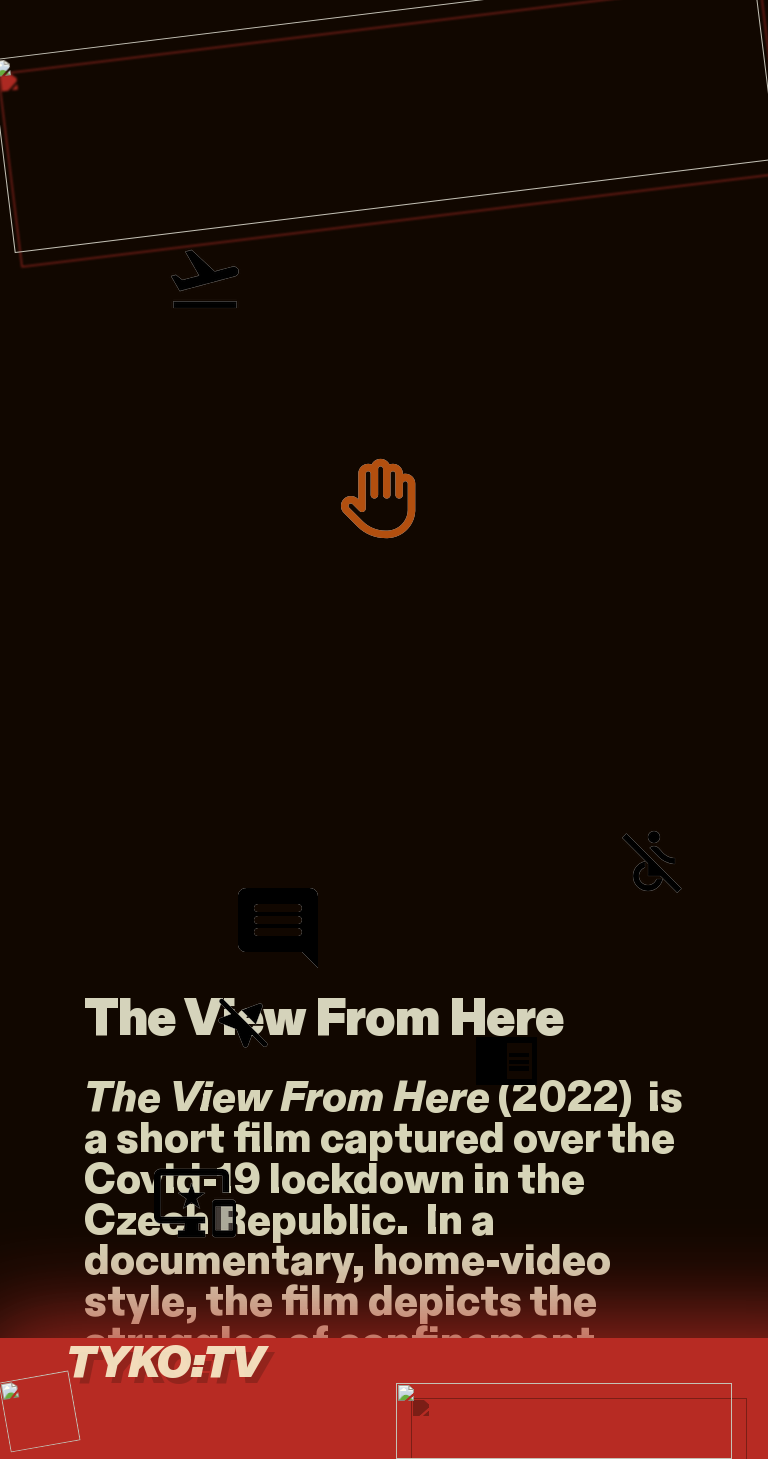  I want to click on indicates location is not wheelchair accessible, so click(654, 861).